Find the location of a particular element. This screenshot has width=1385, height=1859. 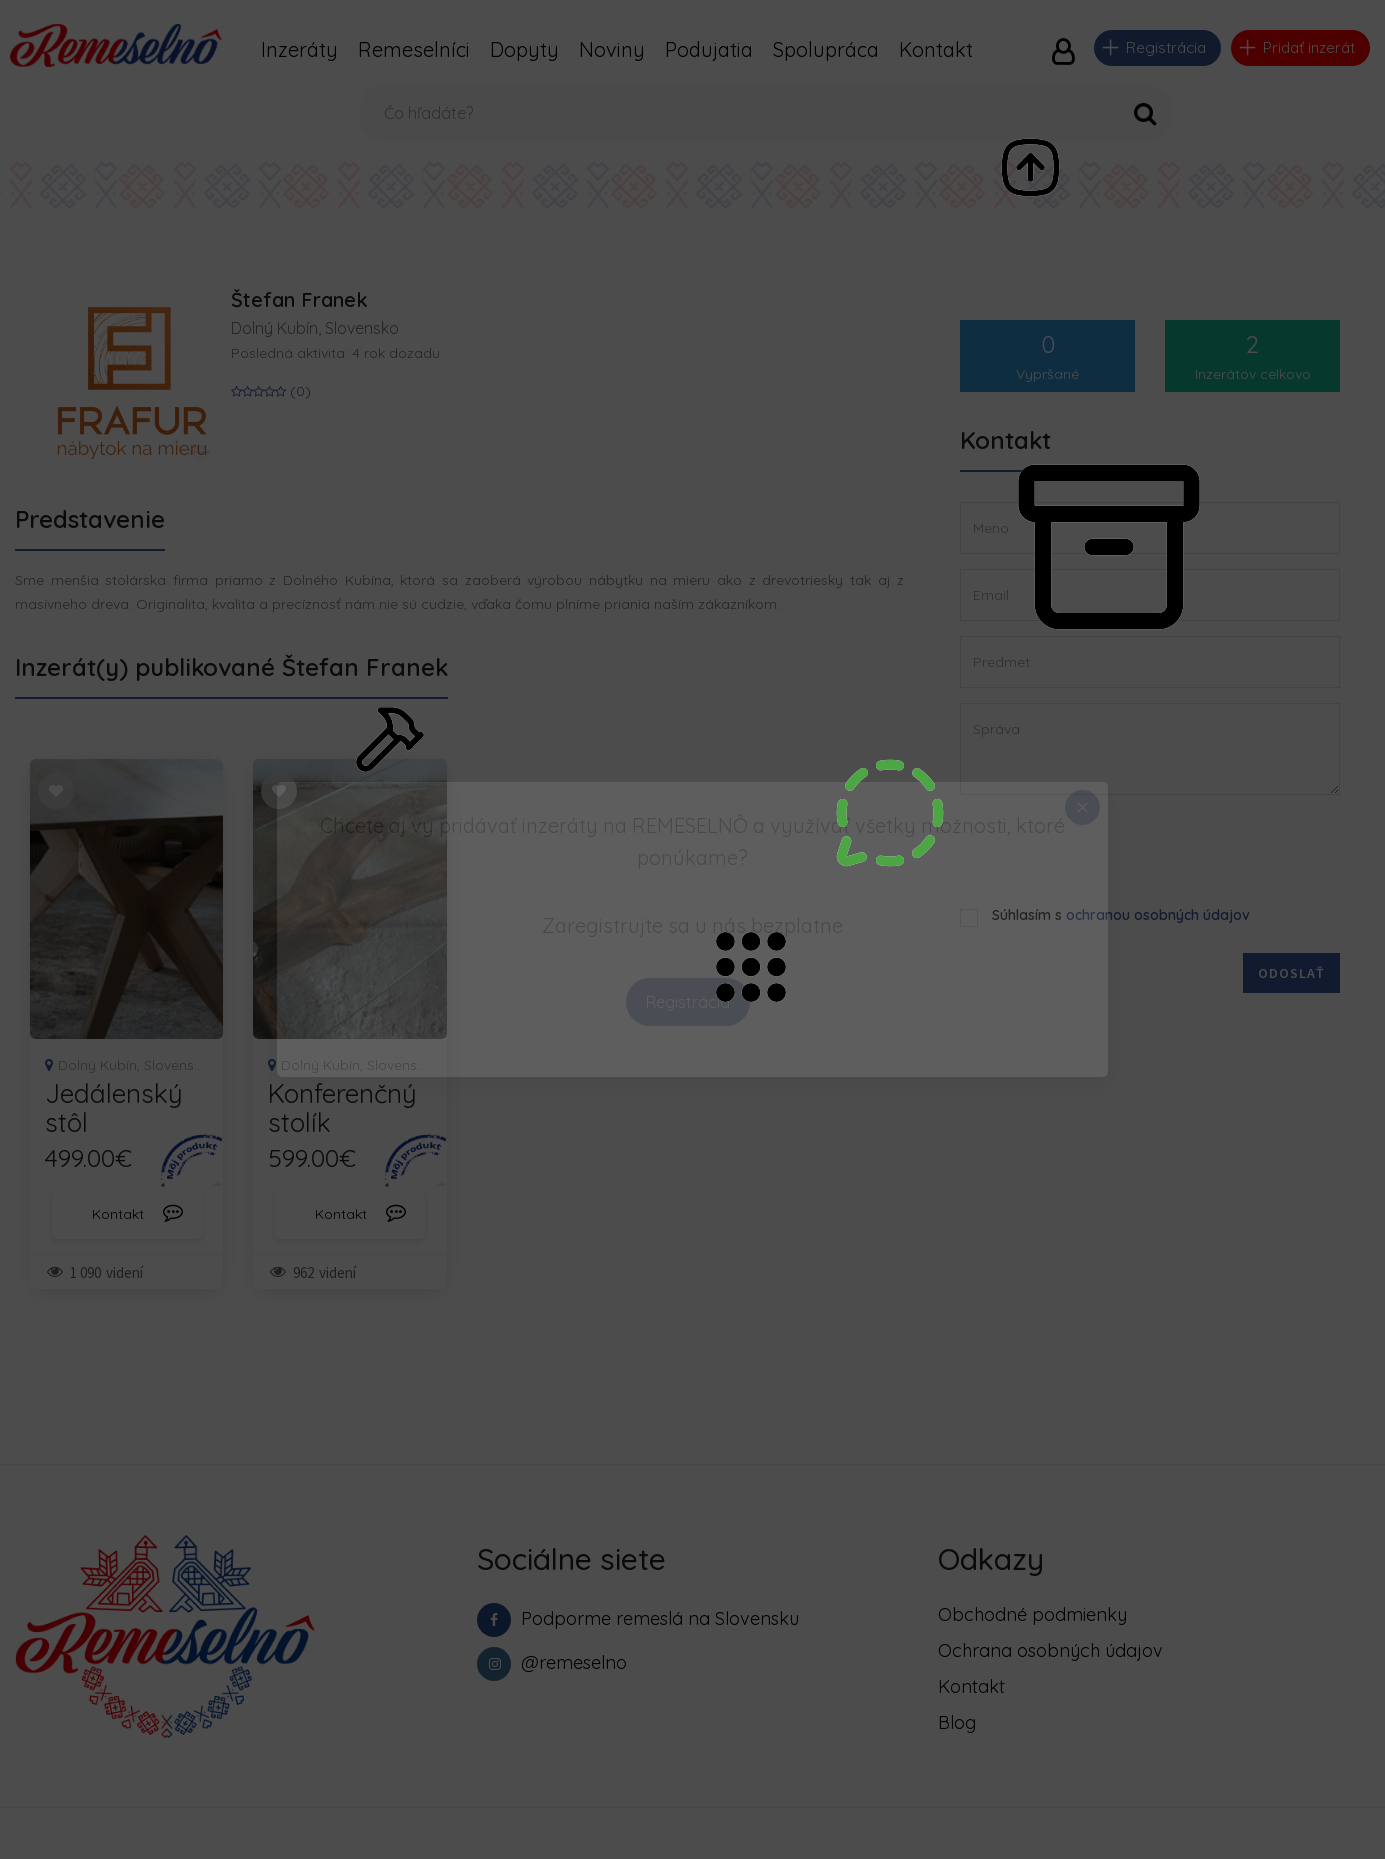

open the app drawer or menu is located at coordinates (751, 967).